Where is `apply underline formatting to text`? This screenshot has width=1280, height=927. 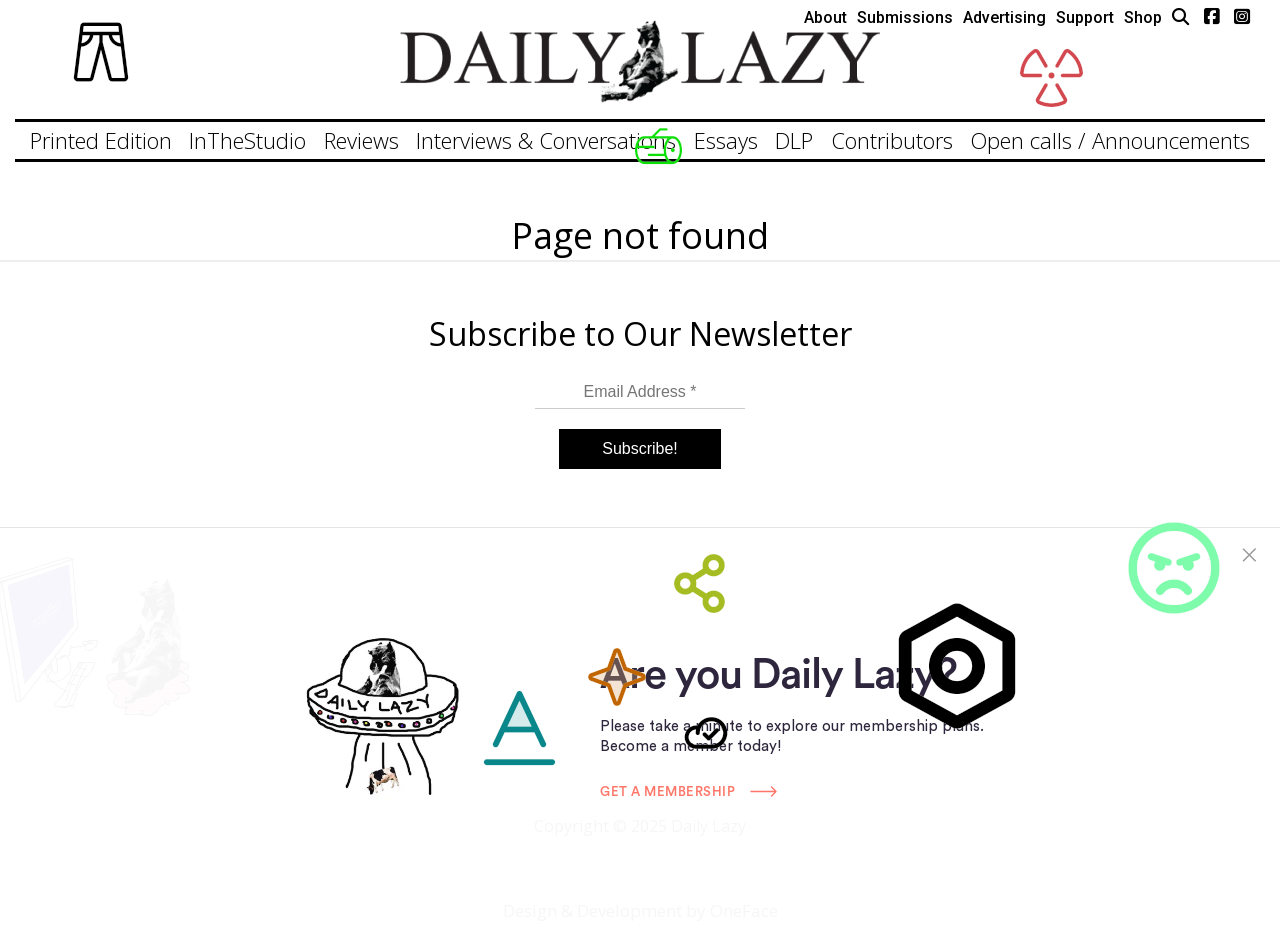 apply underline formatting to text is located at coordinates (519, 729).